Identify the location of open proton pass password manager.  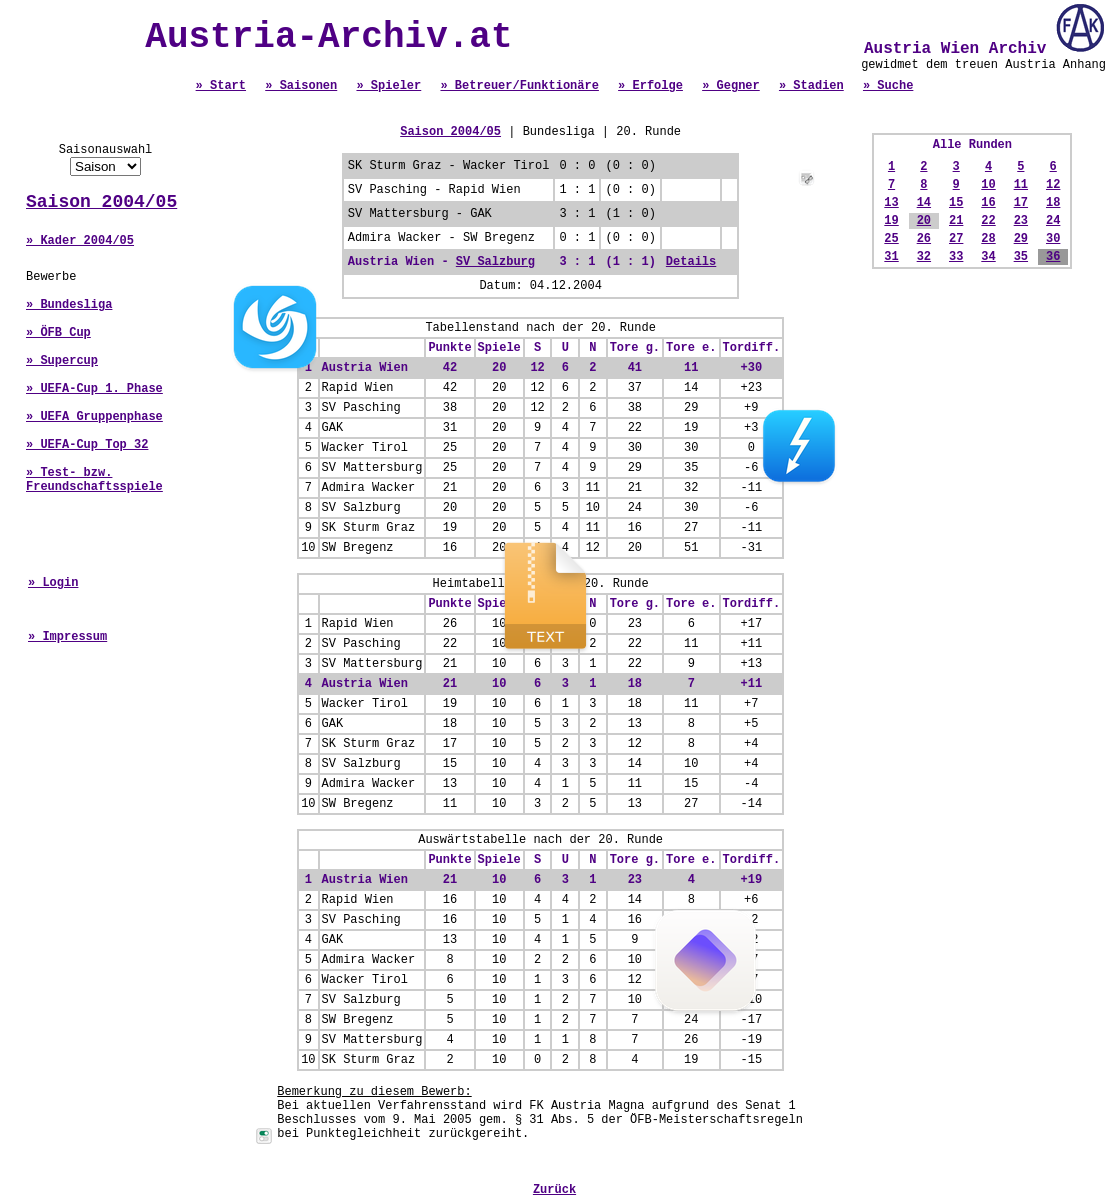
(705, 960).